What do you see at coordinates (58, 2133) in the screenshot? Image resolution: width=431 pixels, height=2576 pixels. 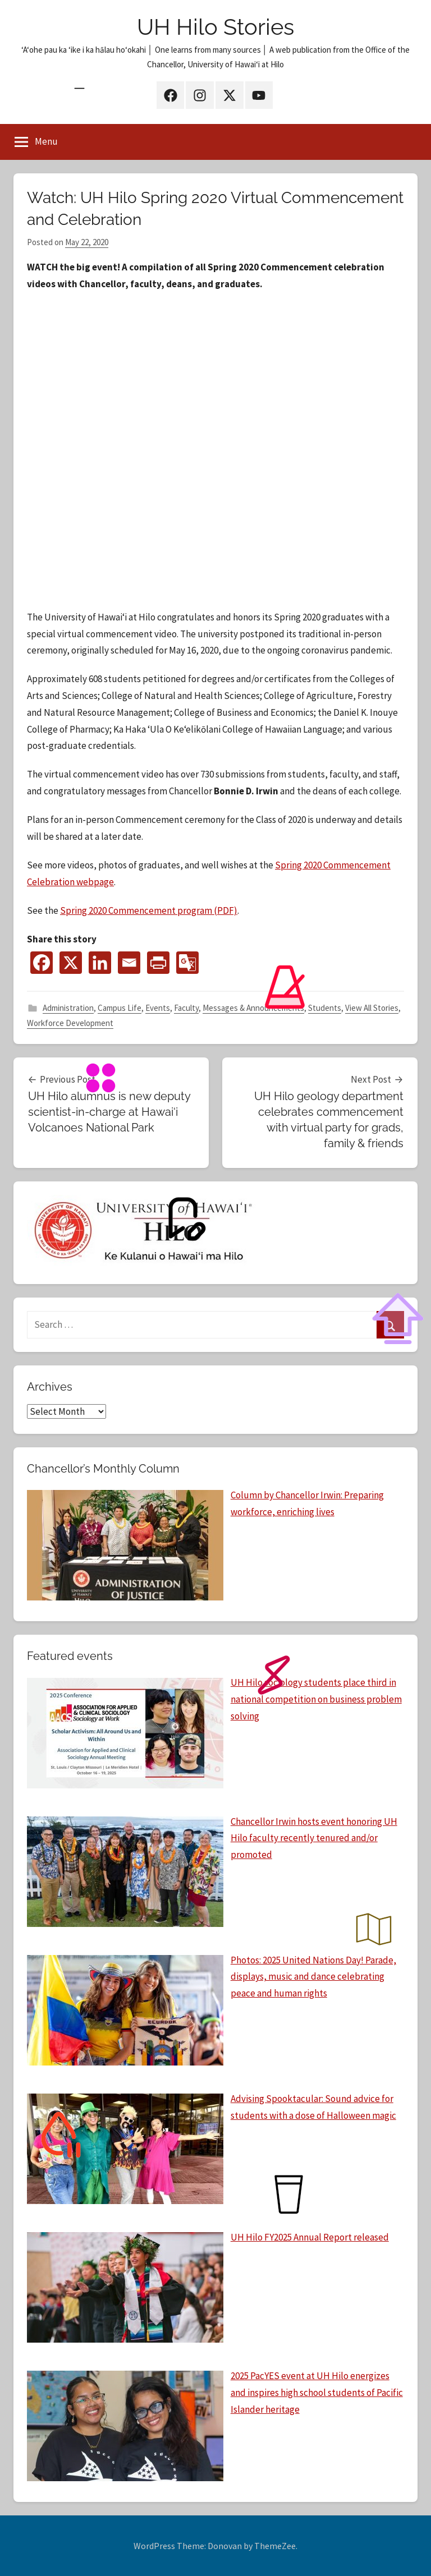 I see `pause water or liquid dispensing` at bounding box center [58, 2133].